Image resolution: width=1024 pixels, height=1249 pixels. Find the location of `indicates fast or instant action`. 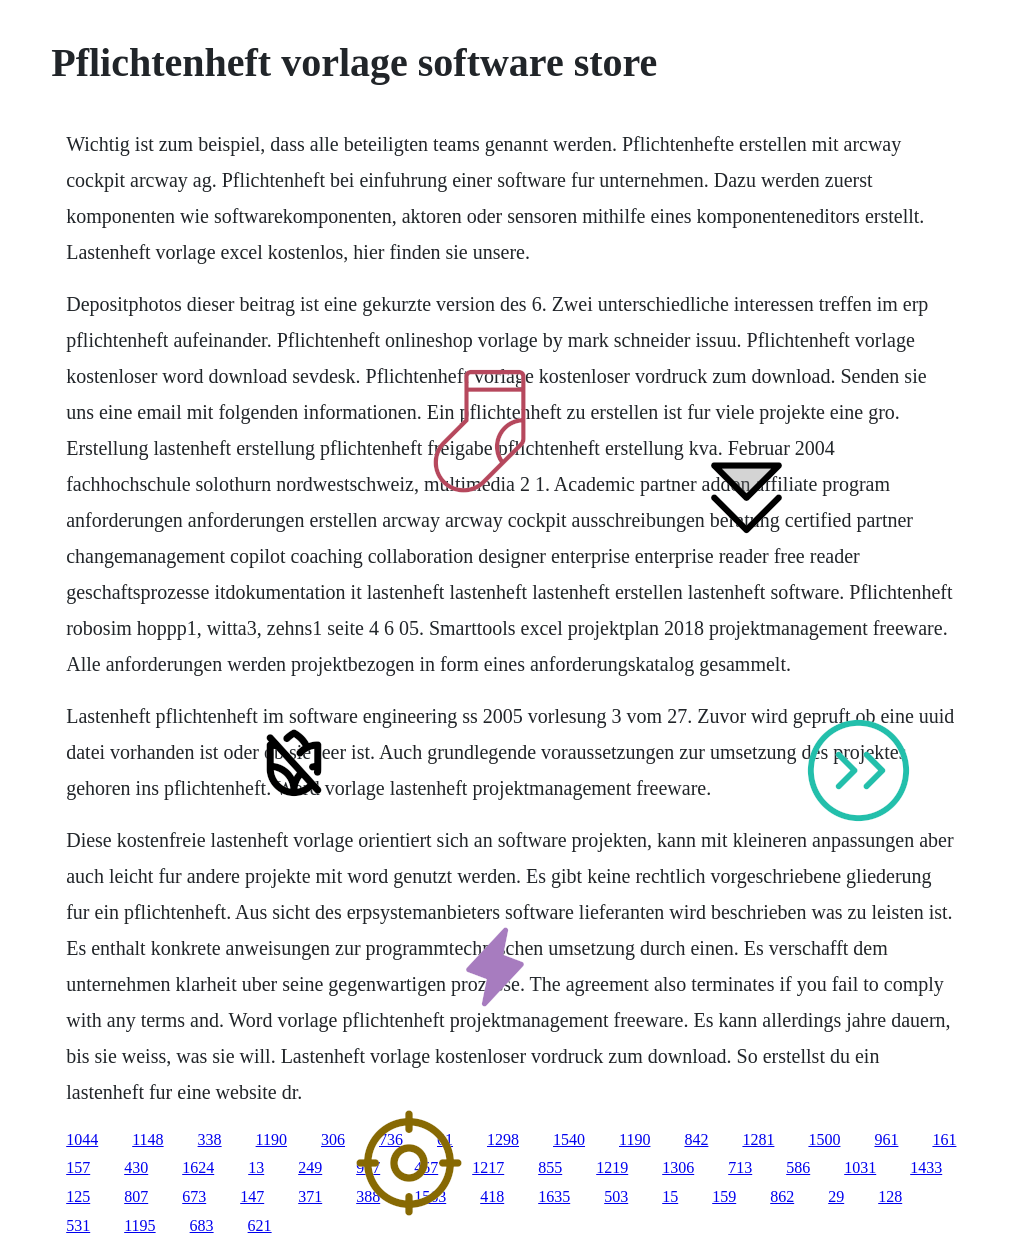

indicates fast or instant action is located at coordinates (495, 967).